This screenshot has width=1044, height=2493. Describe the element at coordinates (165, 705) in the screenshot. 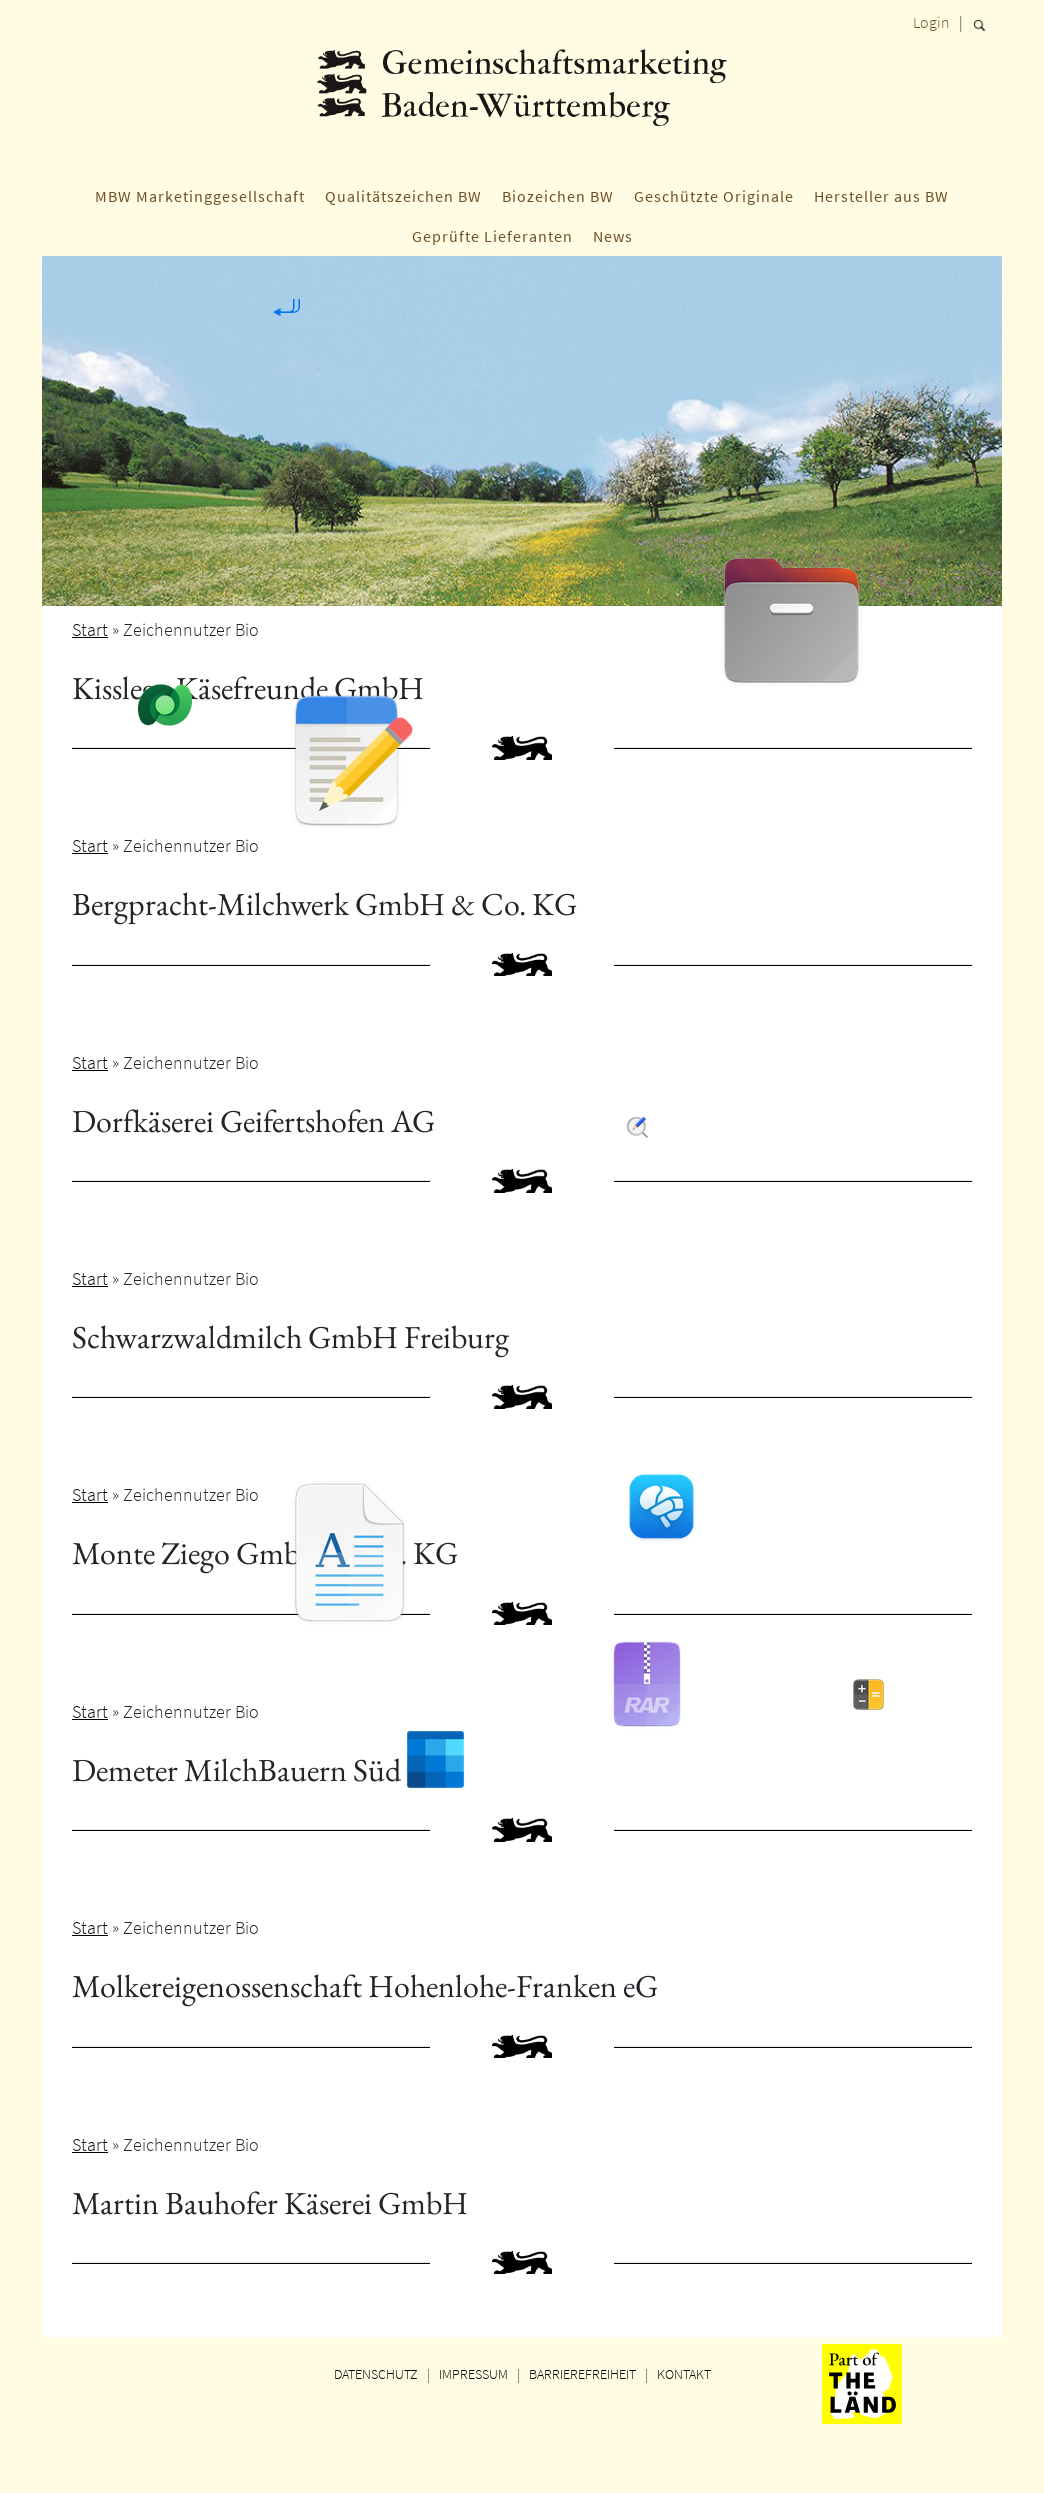

I see `open Microsoft Dataverse app` at that location.